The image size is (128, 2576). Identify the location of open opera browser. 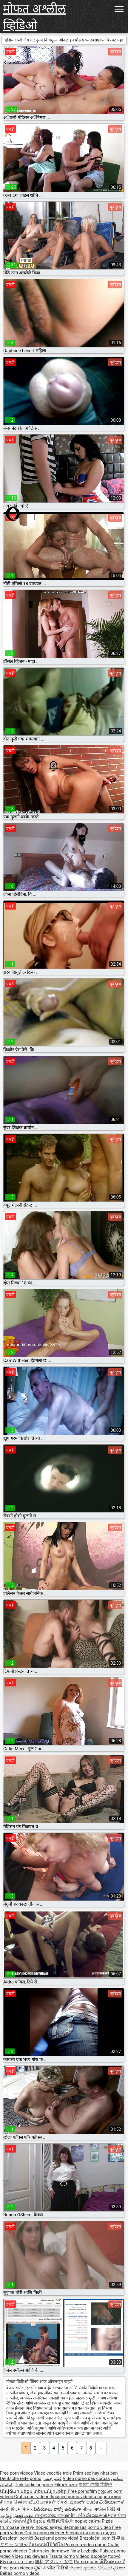
(13, 514).